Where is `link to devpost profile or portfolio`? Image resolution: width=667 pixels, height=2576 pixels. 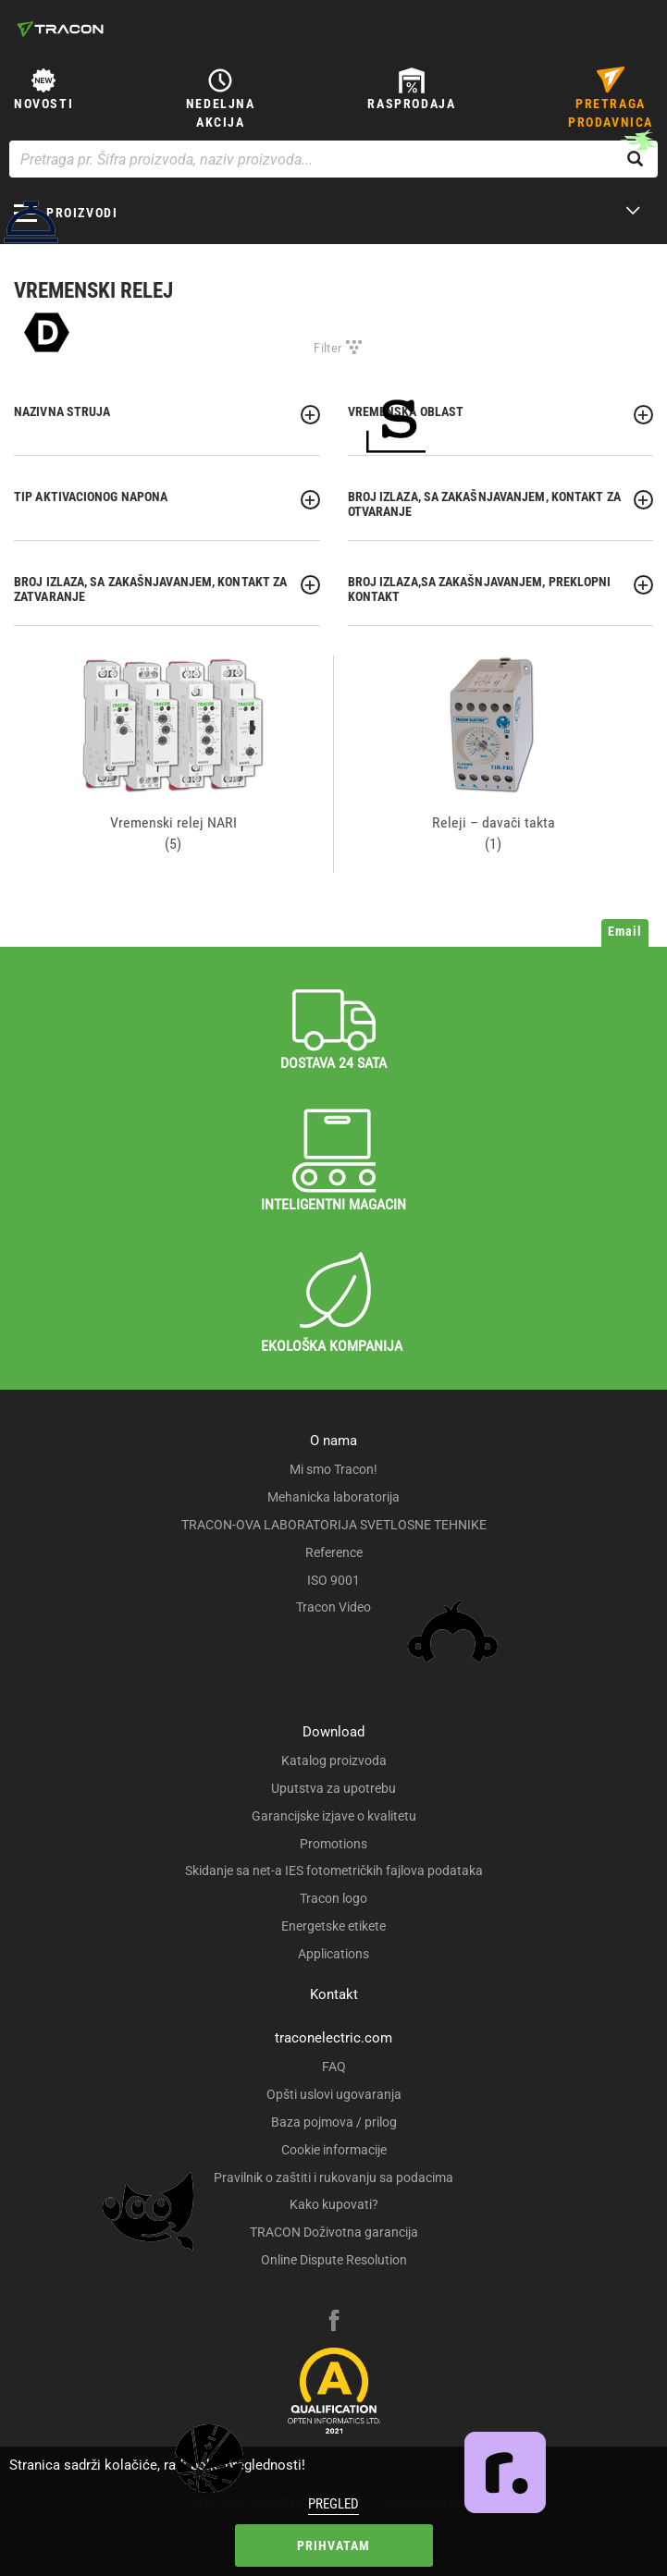
link to devpost profile or portfolio is located at coordinates (46, 332).